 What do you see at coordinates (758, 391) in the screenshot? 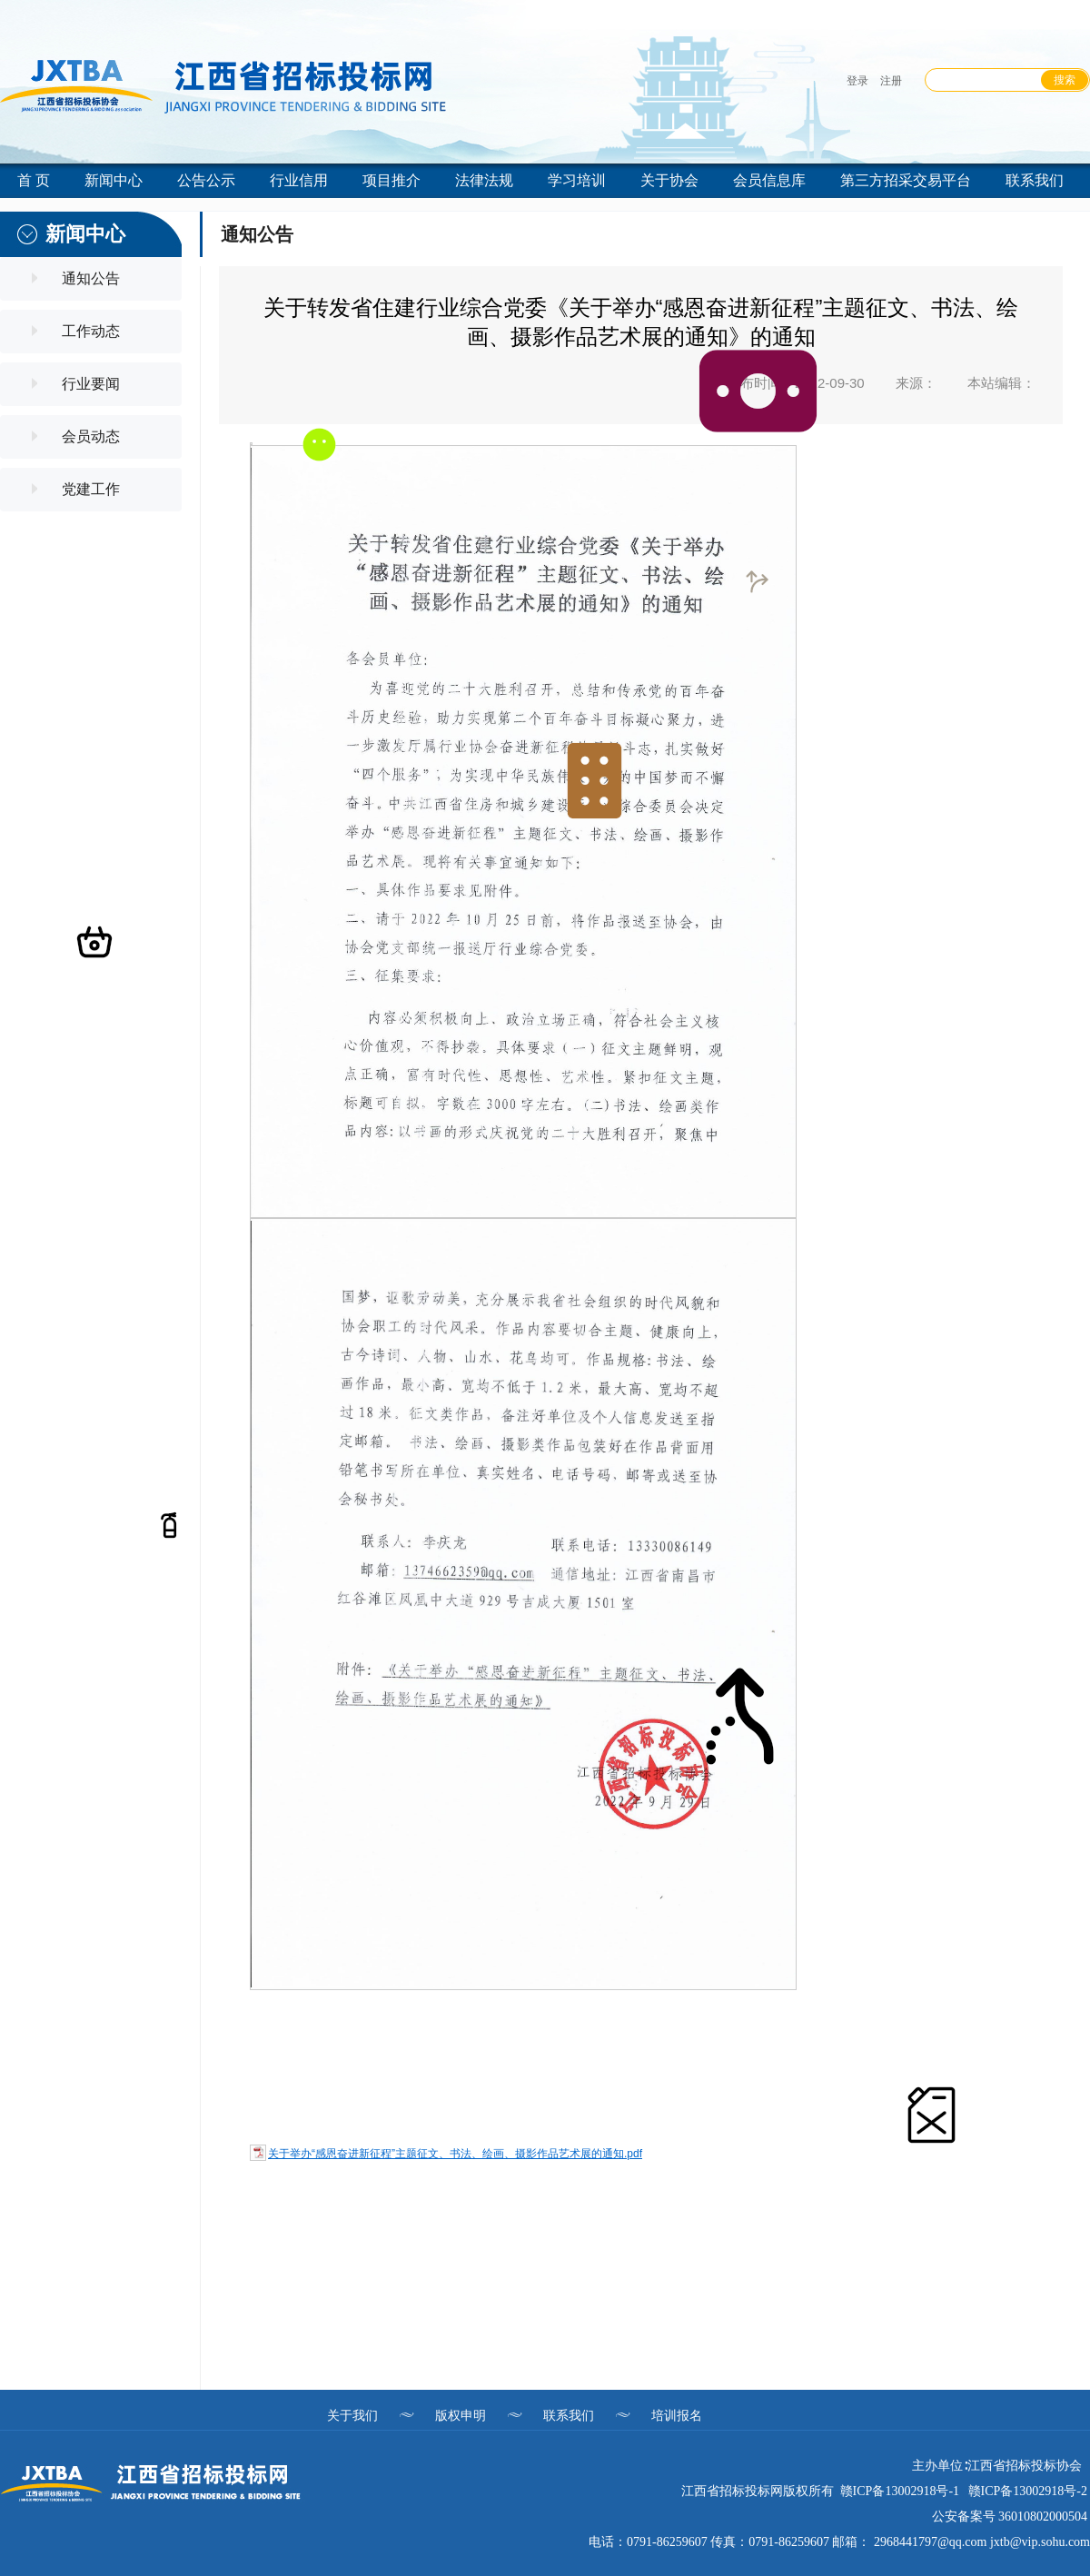
I see `make a payment or transaction` at bounding box center [758, 391].